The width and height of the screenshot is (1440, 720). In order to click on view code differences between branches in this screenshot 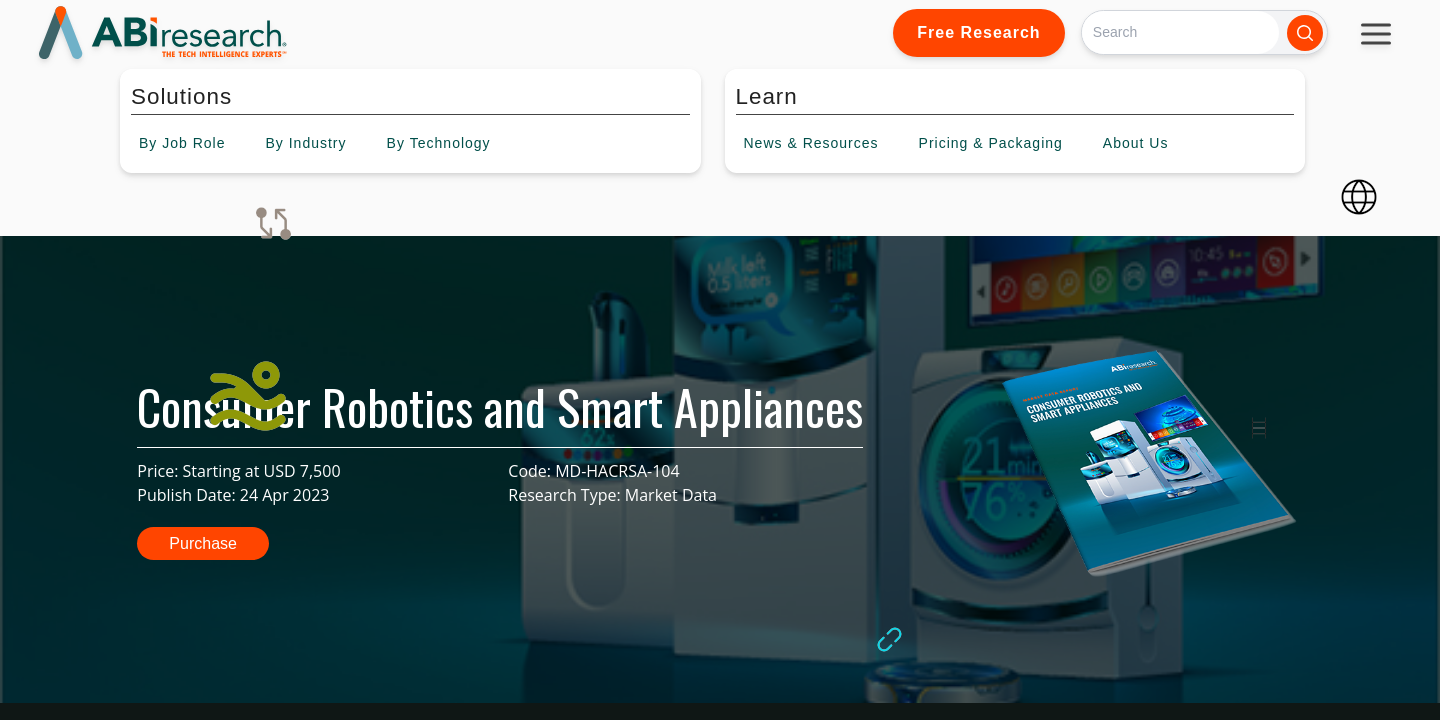, I will do `click(273, 223)`.